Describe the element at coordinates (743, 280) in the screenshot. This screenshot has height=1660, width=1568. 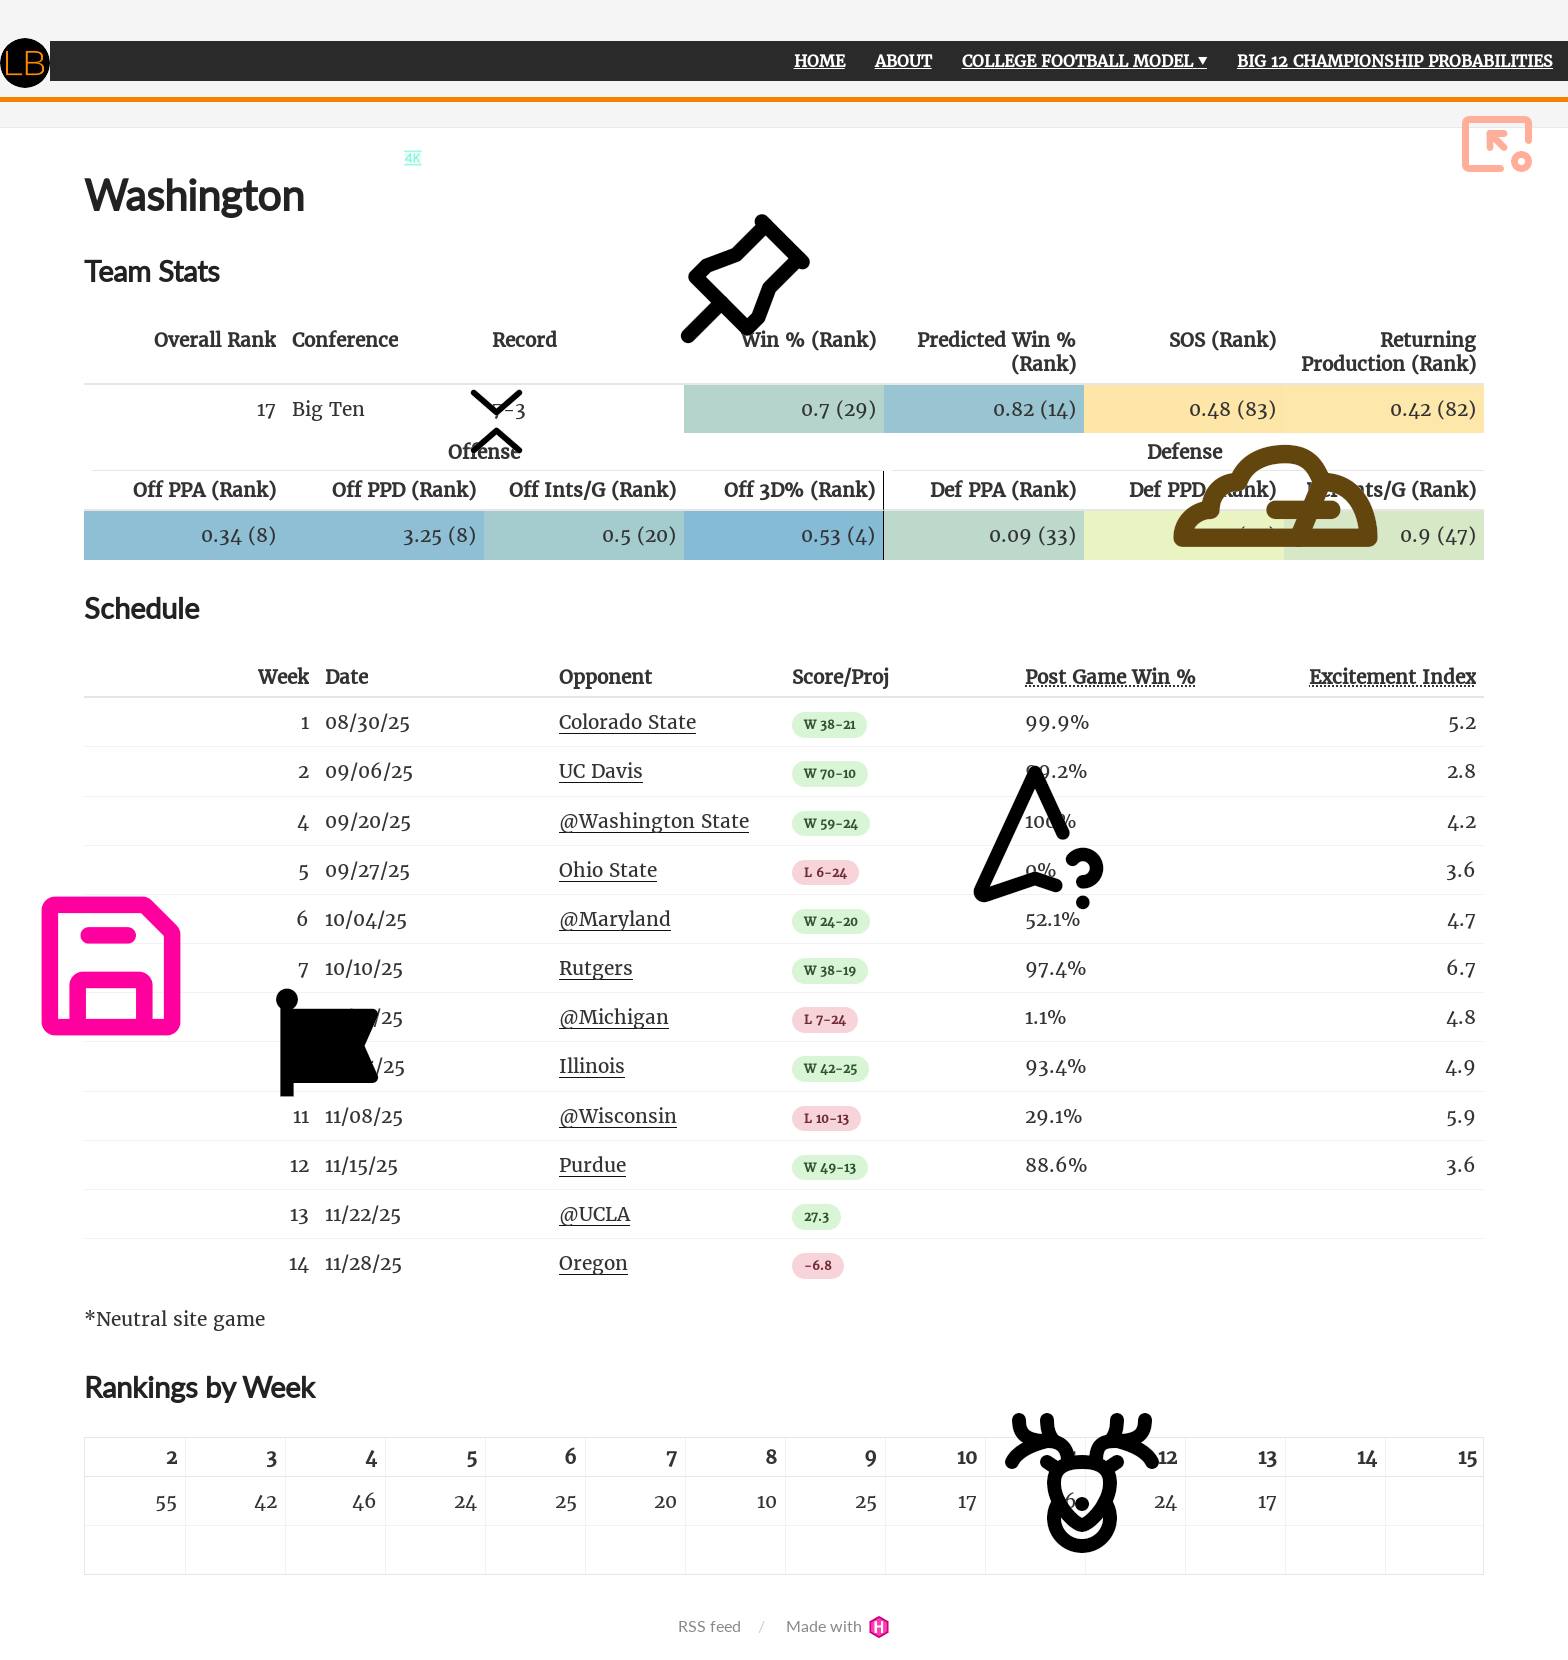
I see `pin item to keep it visible` at that location.